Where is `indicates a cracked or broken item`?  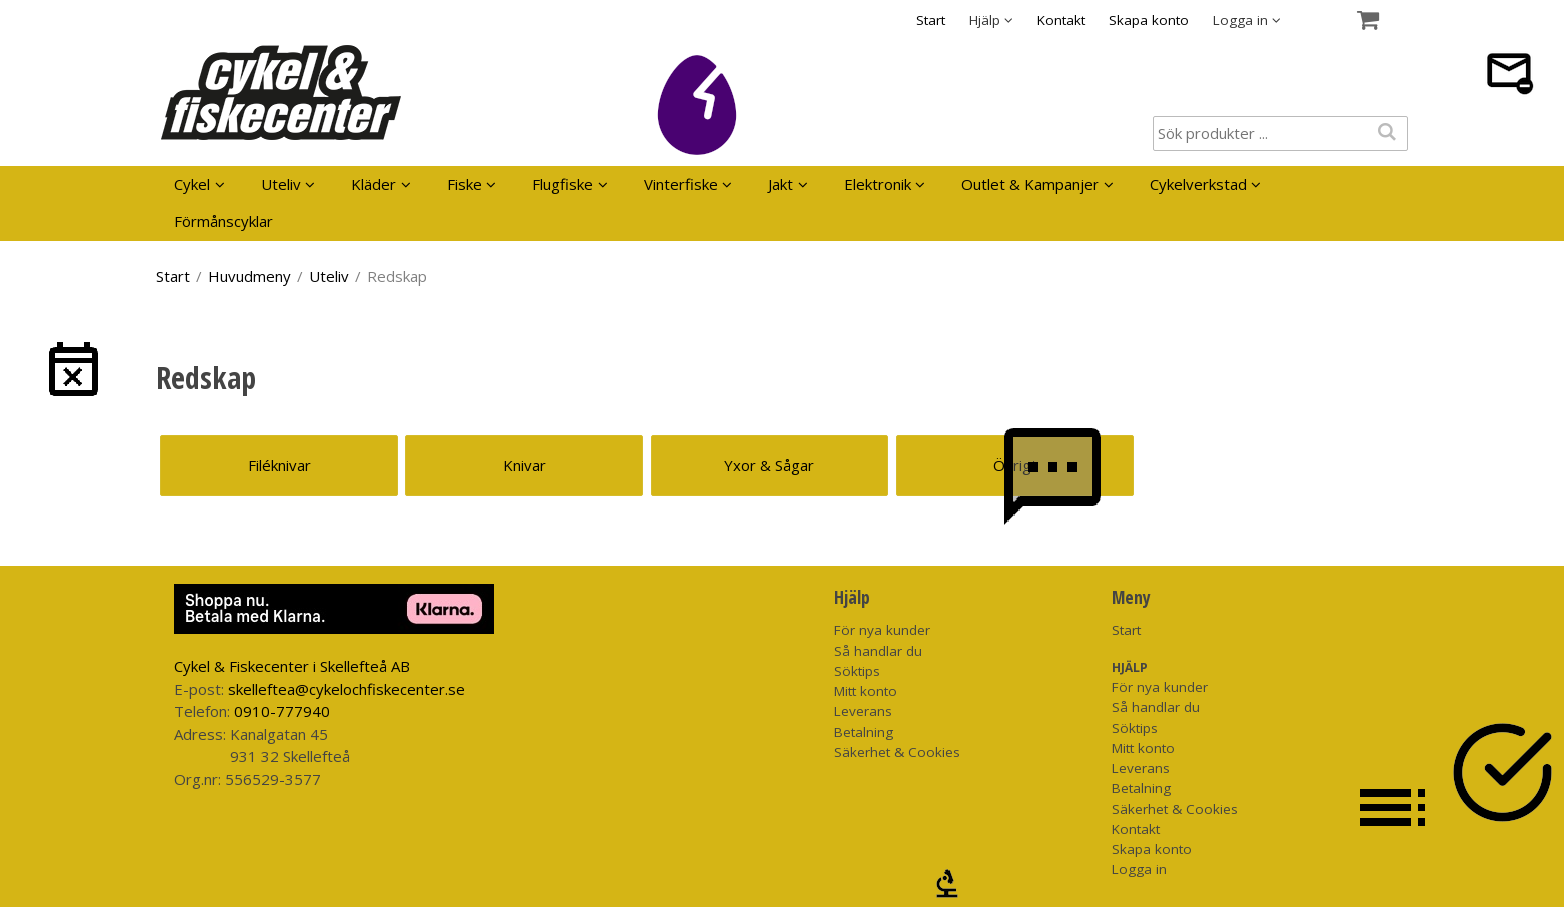 indicates a cracked or broken item is located at coordinates (697, 105).